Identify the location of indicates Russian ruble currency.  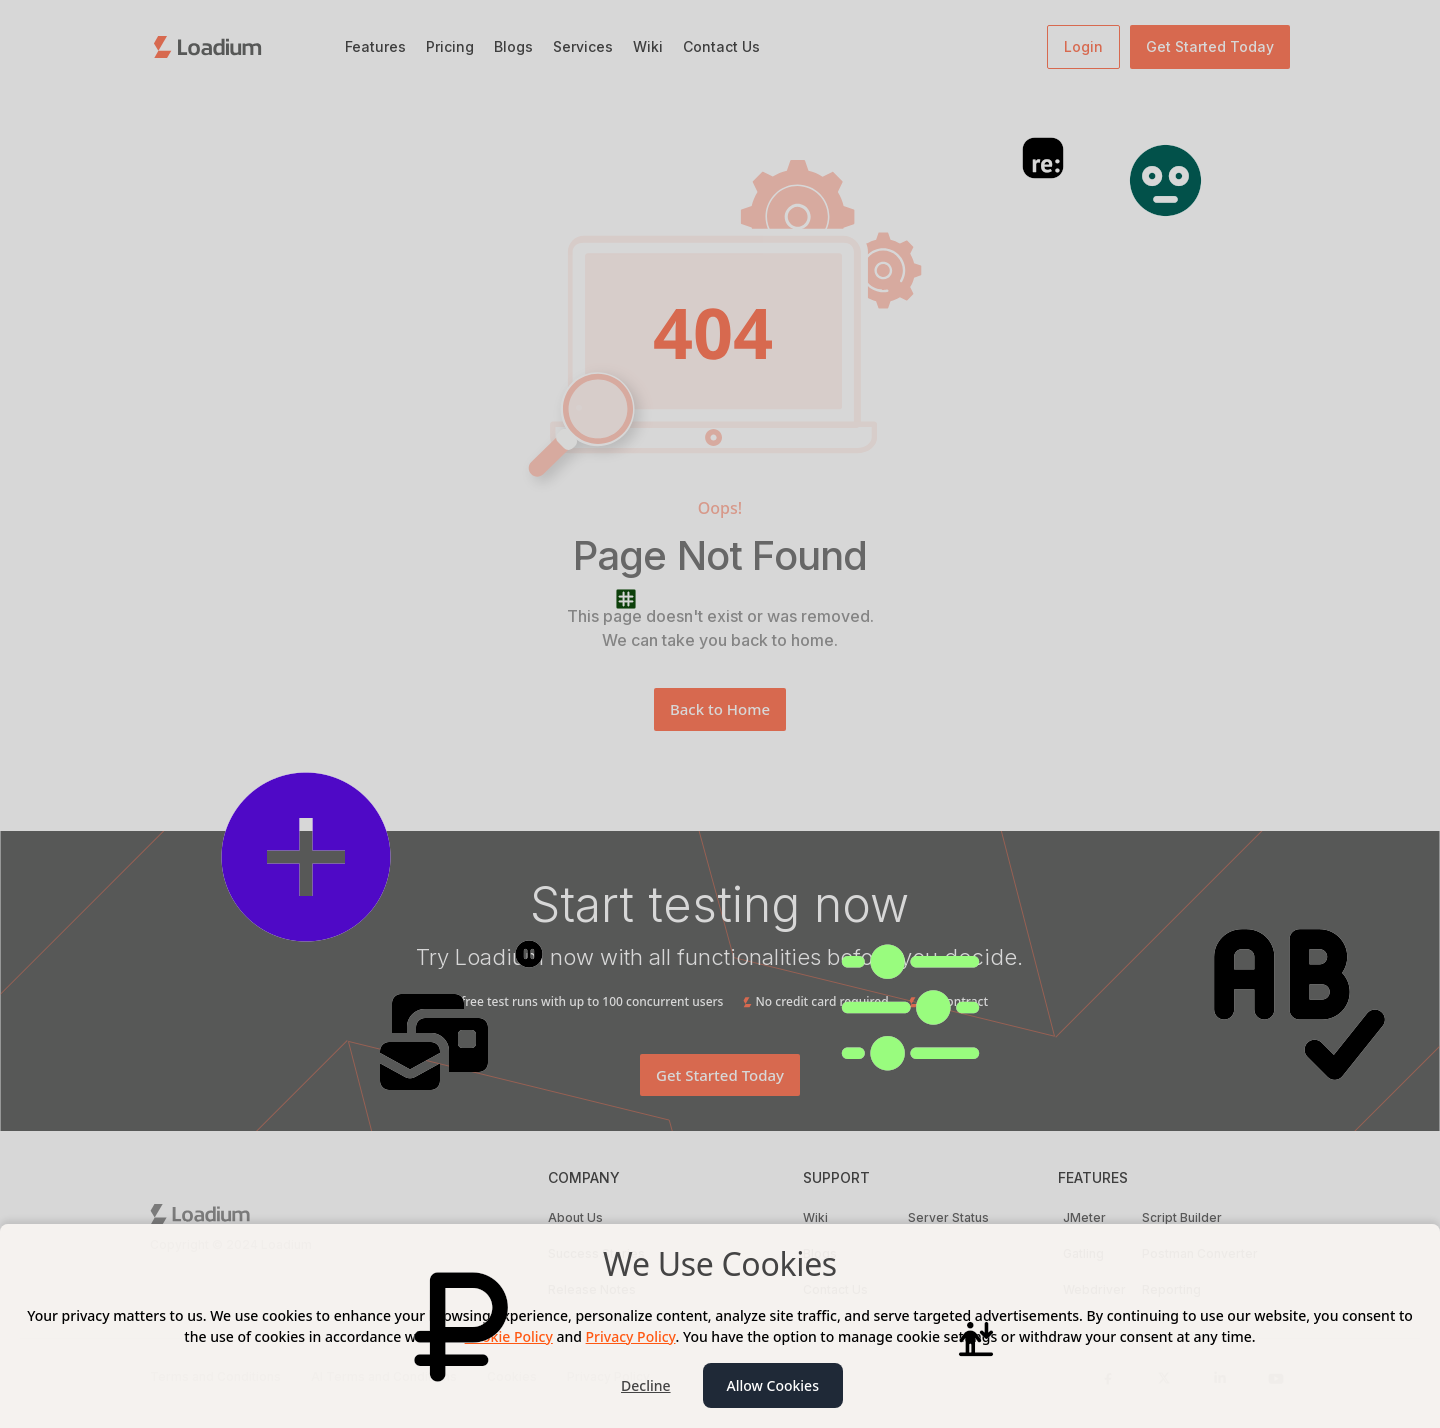
(465, 1327).